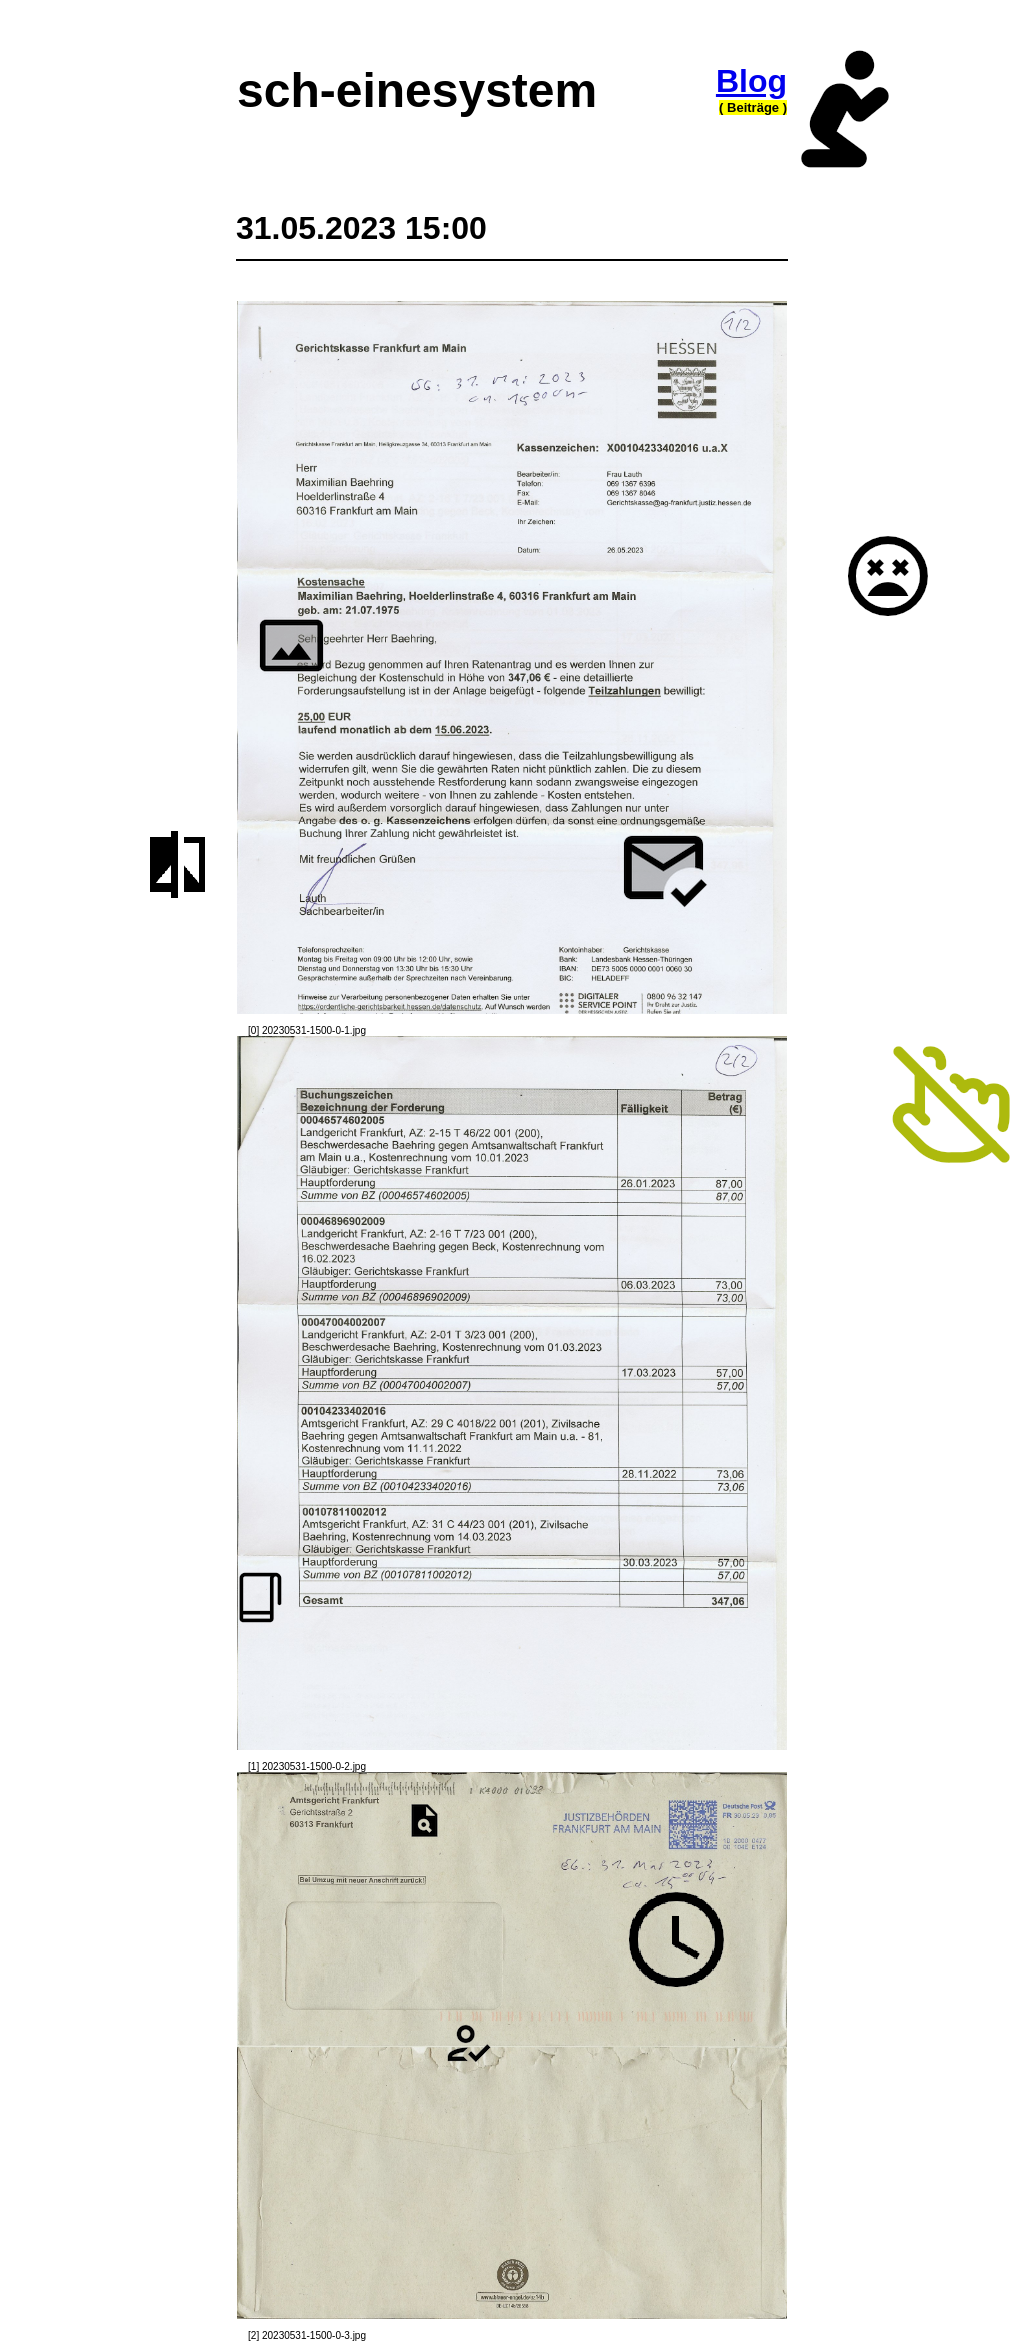 This screenshot has width=1024, height=2349. I want to click on compare two images side by side, so click(177, 864).